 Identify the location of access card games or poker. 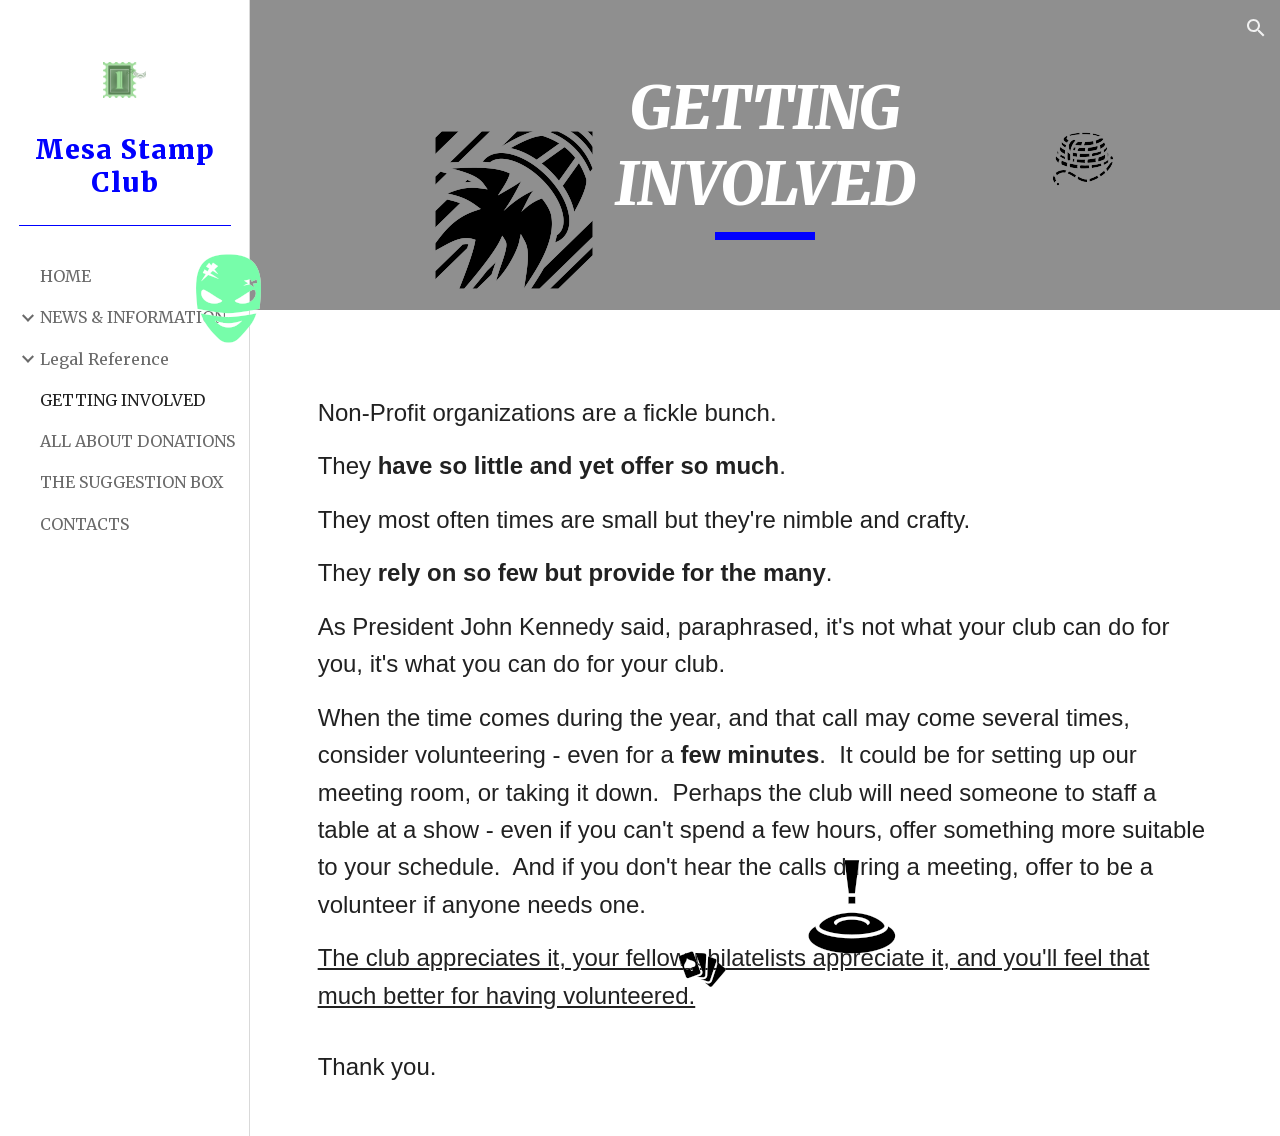
(702, 969).